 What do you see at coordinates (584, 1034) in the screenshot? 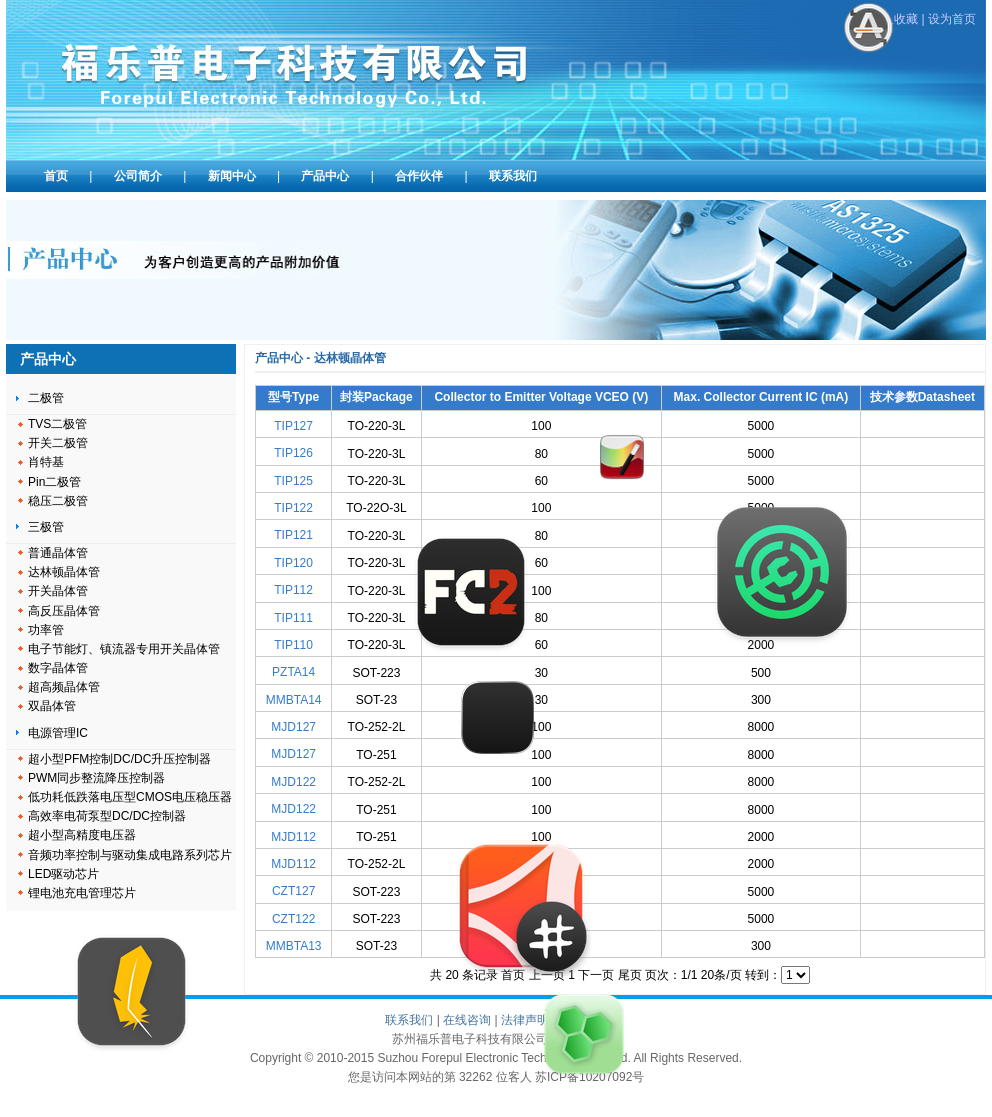
I see `open ghex hex editor application` at bounding box center [584, 1034].